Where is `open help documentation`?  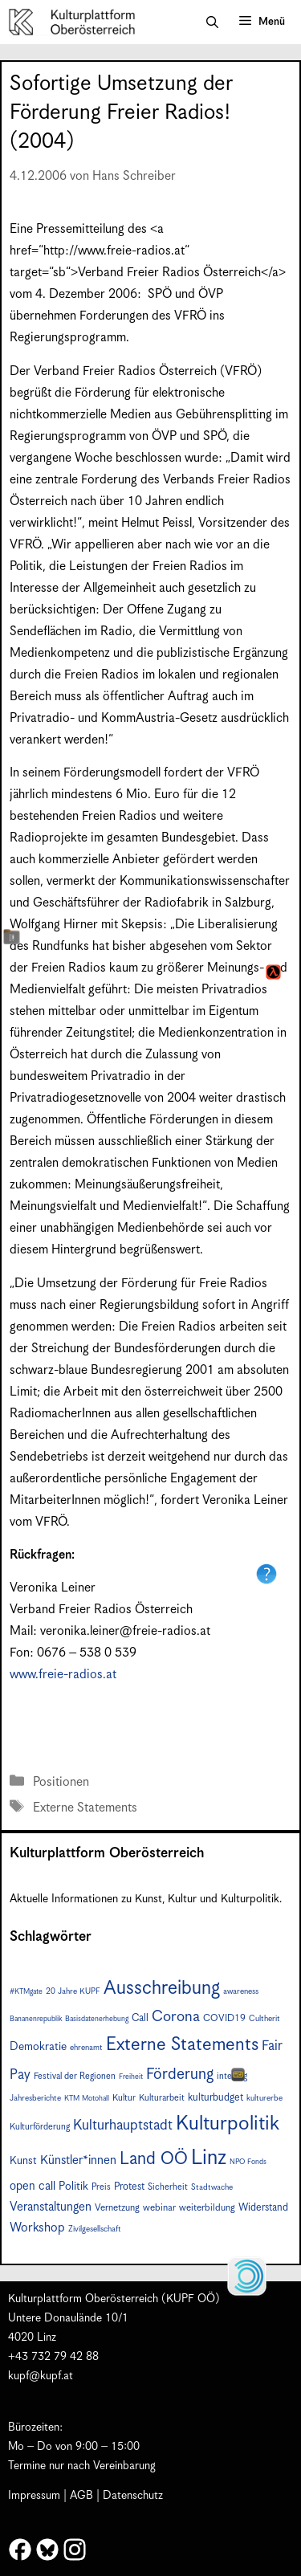 open help documentation is located at coordinates (266, 1574).